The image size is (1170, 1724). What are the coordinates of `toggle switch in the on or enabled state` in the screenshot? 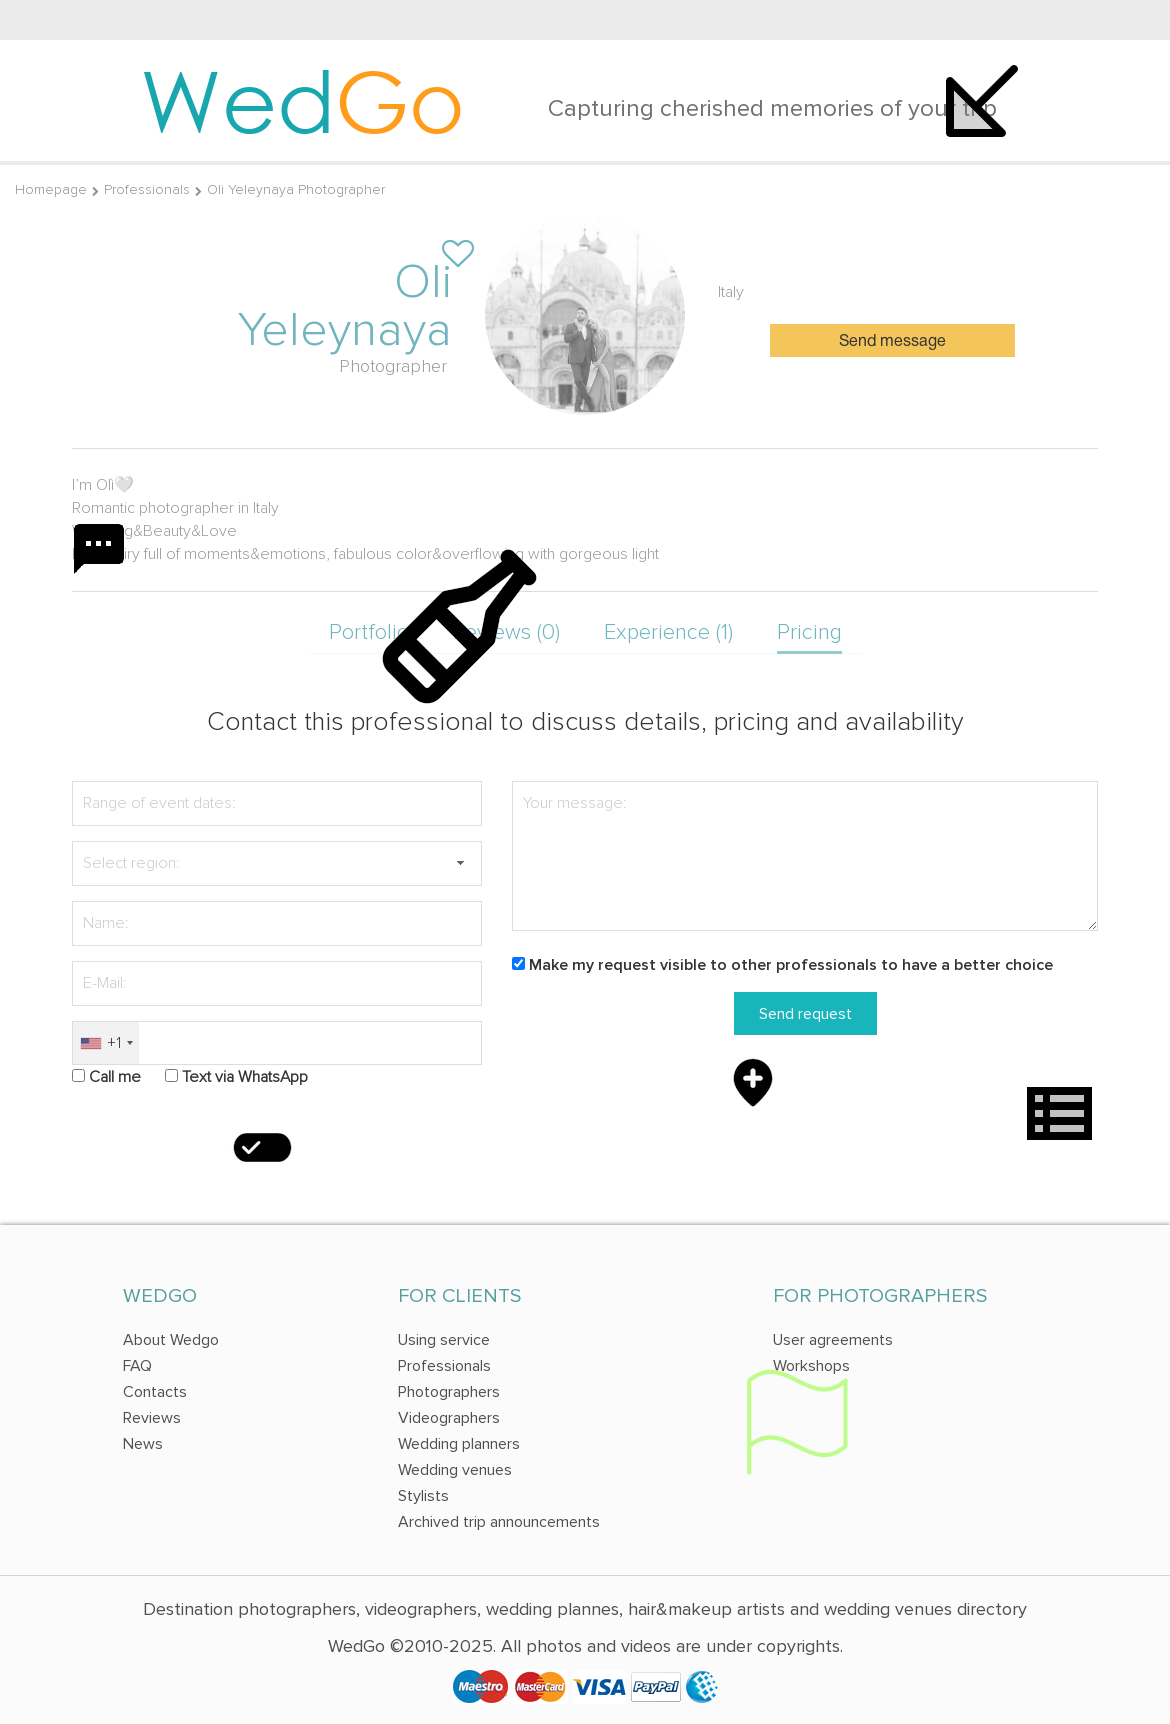 It's located at (262, 1147).